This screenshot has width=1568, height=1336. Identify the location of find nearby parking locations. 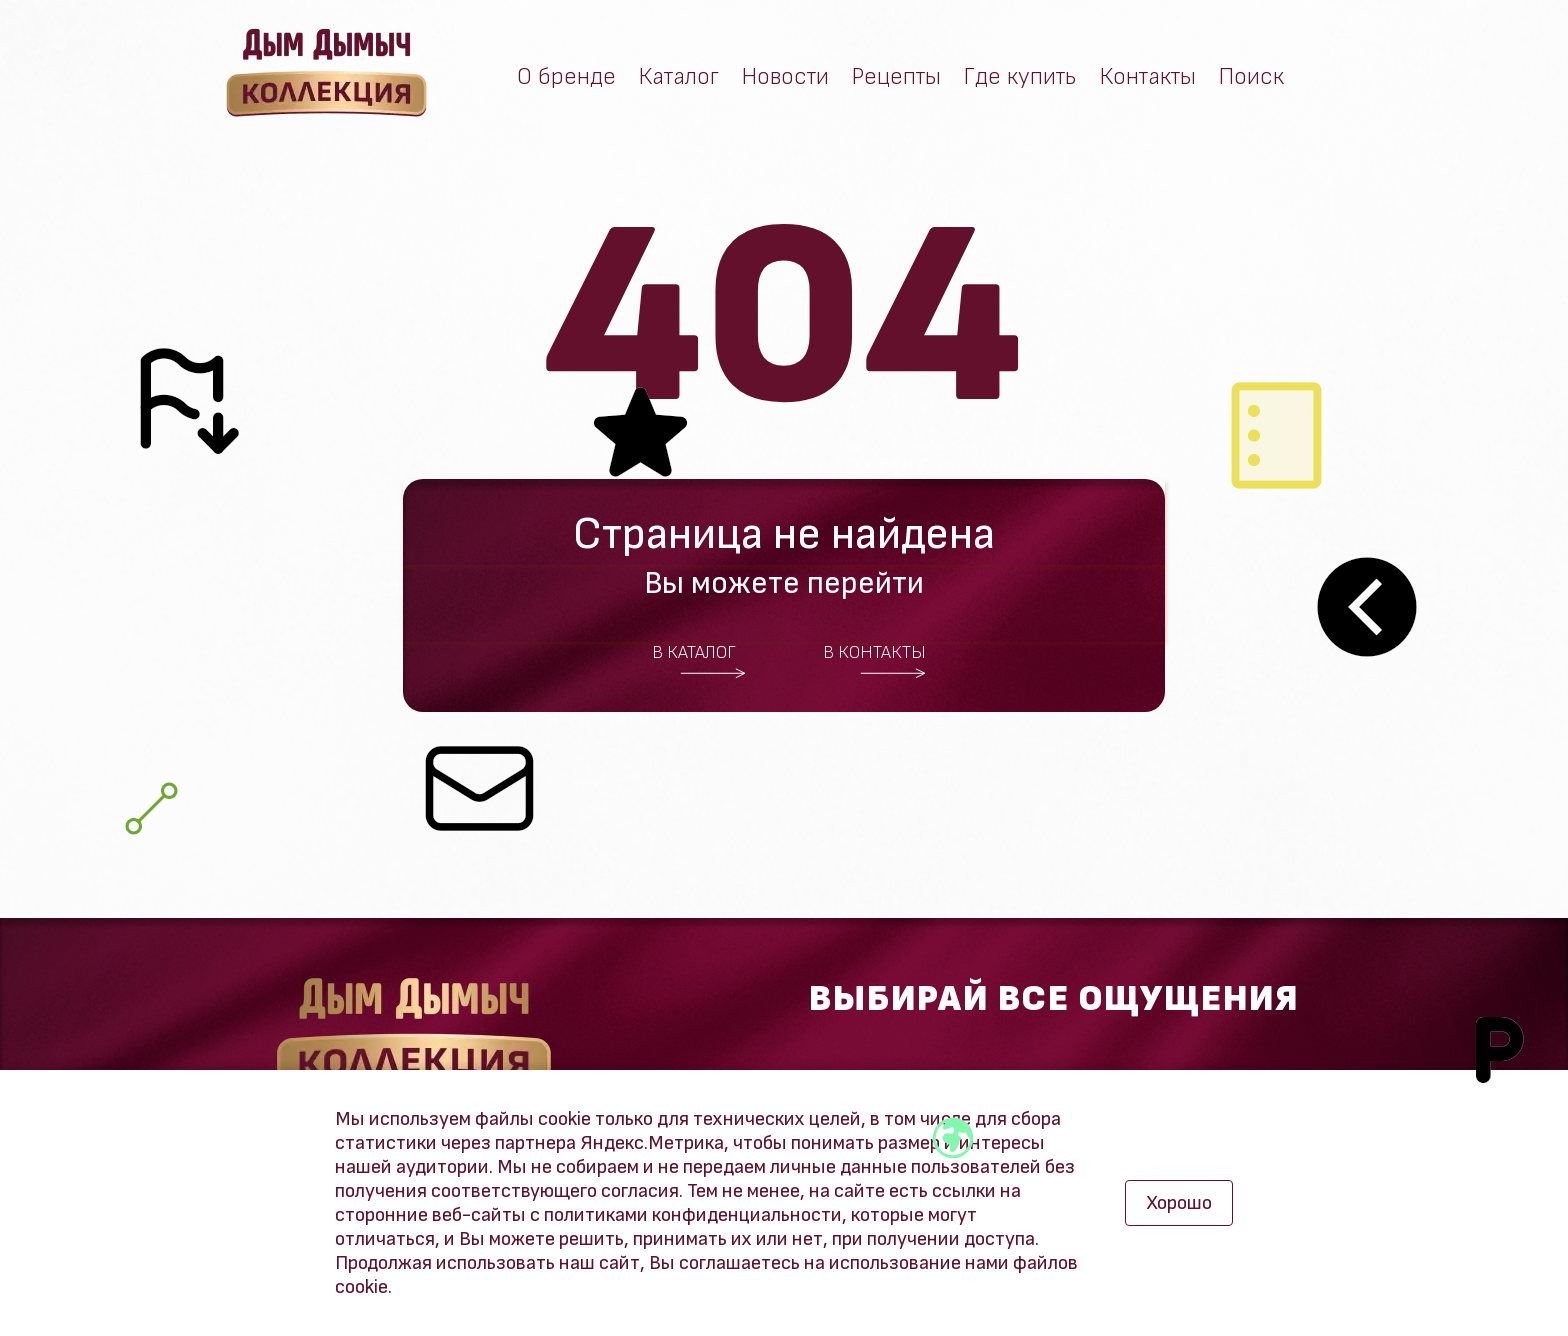
(1498, 1050).